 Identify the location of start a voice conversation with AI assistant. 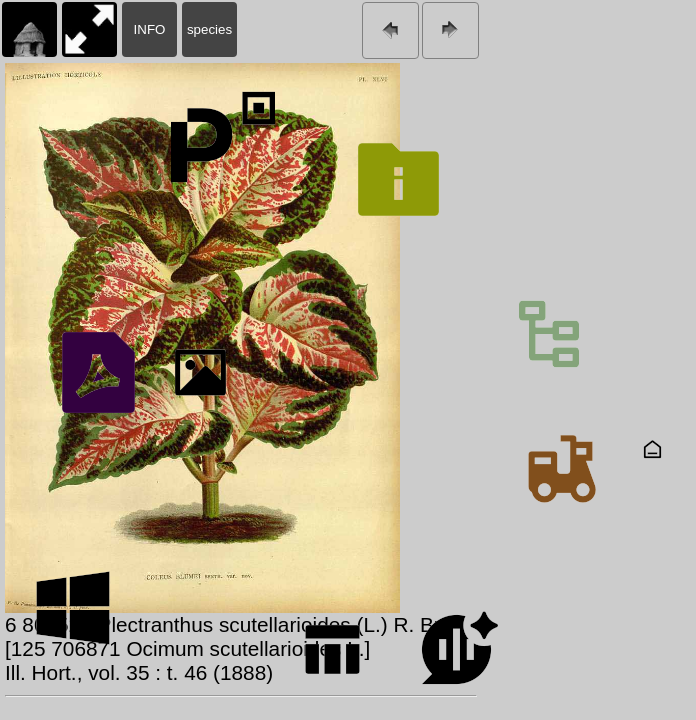
(456, 649).